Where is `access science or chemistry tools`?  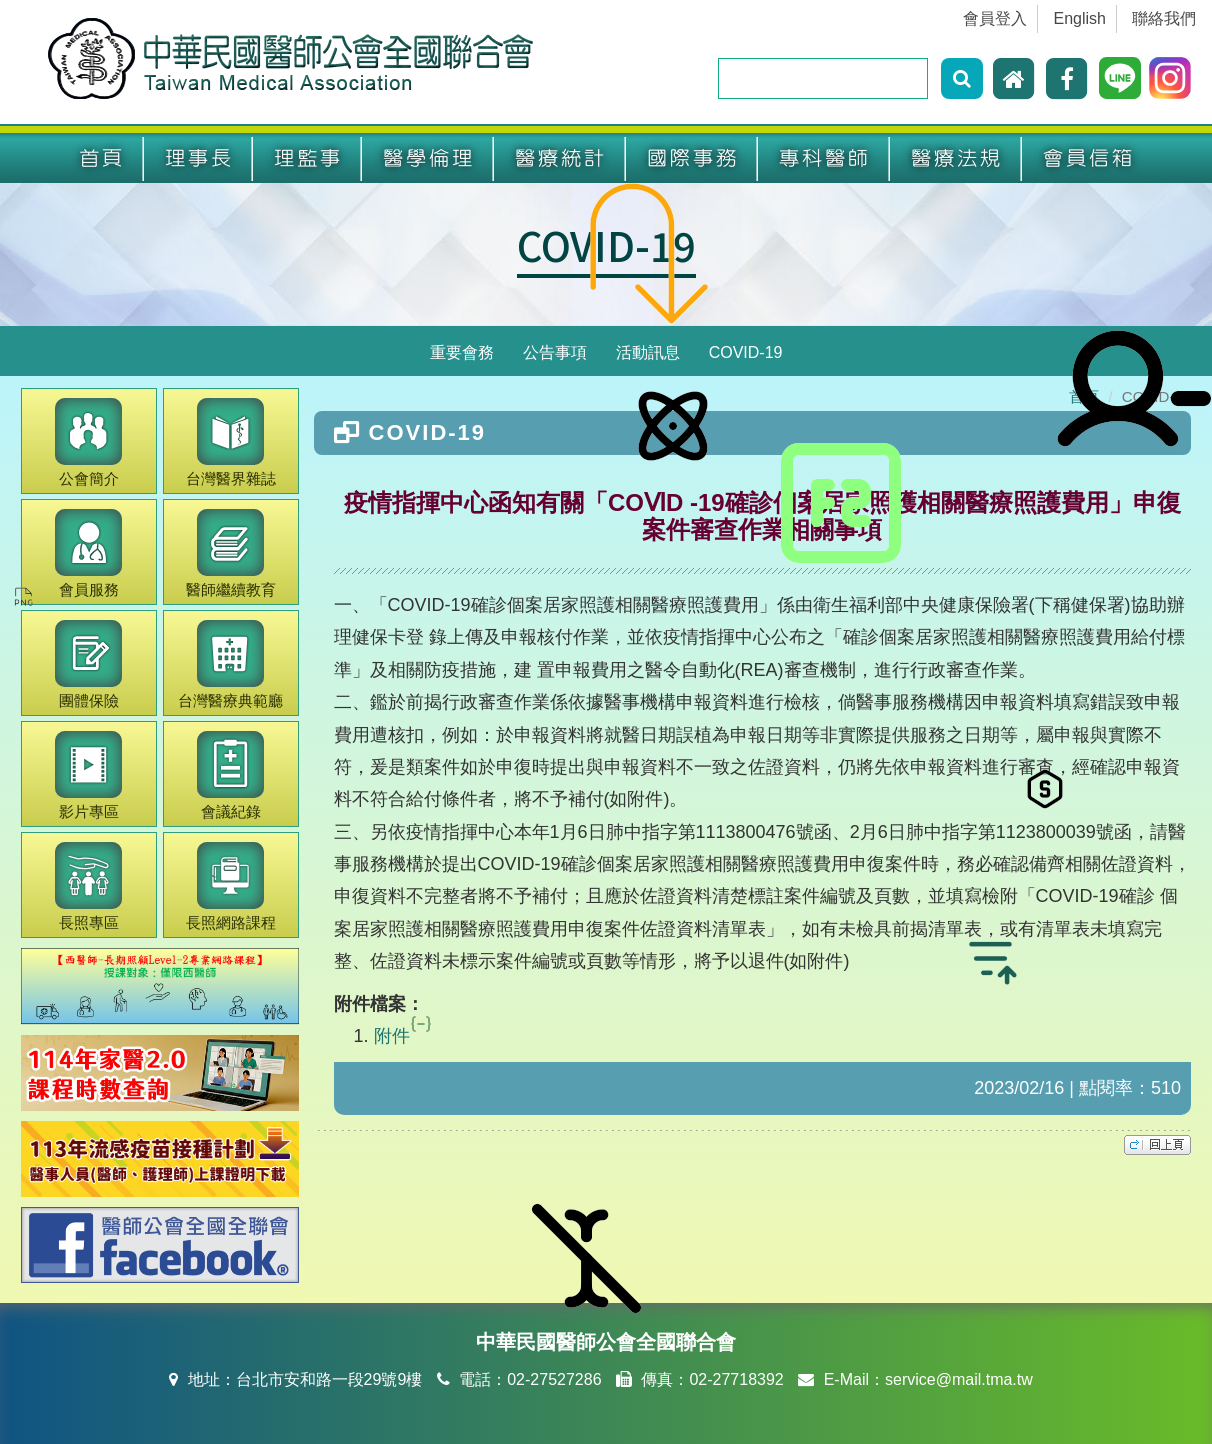 access science or chemistry tools is located at coordinates (673, 426).